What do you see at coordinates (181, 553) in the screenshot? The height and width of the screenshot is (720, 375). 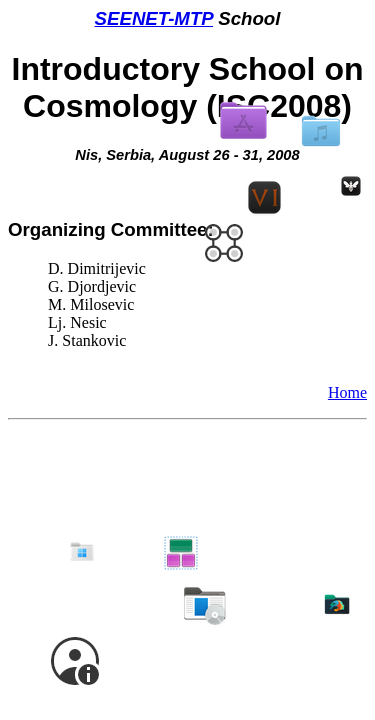 I see `select all items in the current view` at bounding box center [181, 553].